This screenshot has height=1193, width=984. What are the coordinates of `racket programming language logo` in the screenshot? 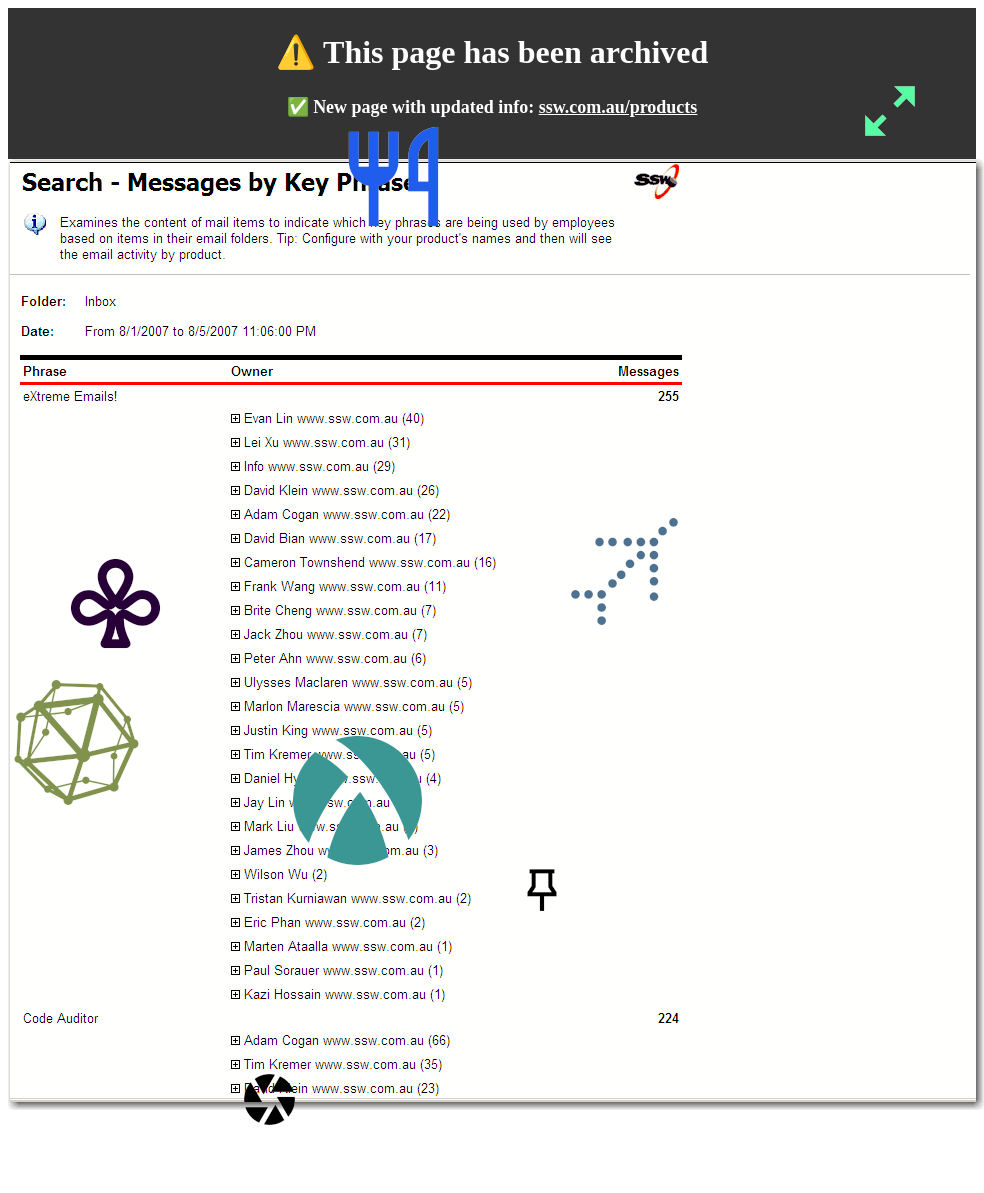 It's located at (357, 800).